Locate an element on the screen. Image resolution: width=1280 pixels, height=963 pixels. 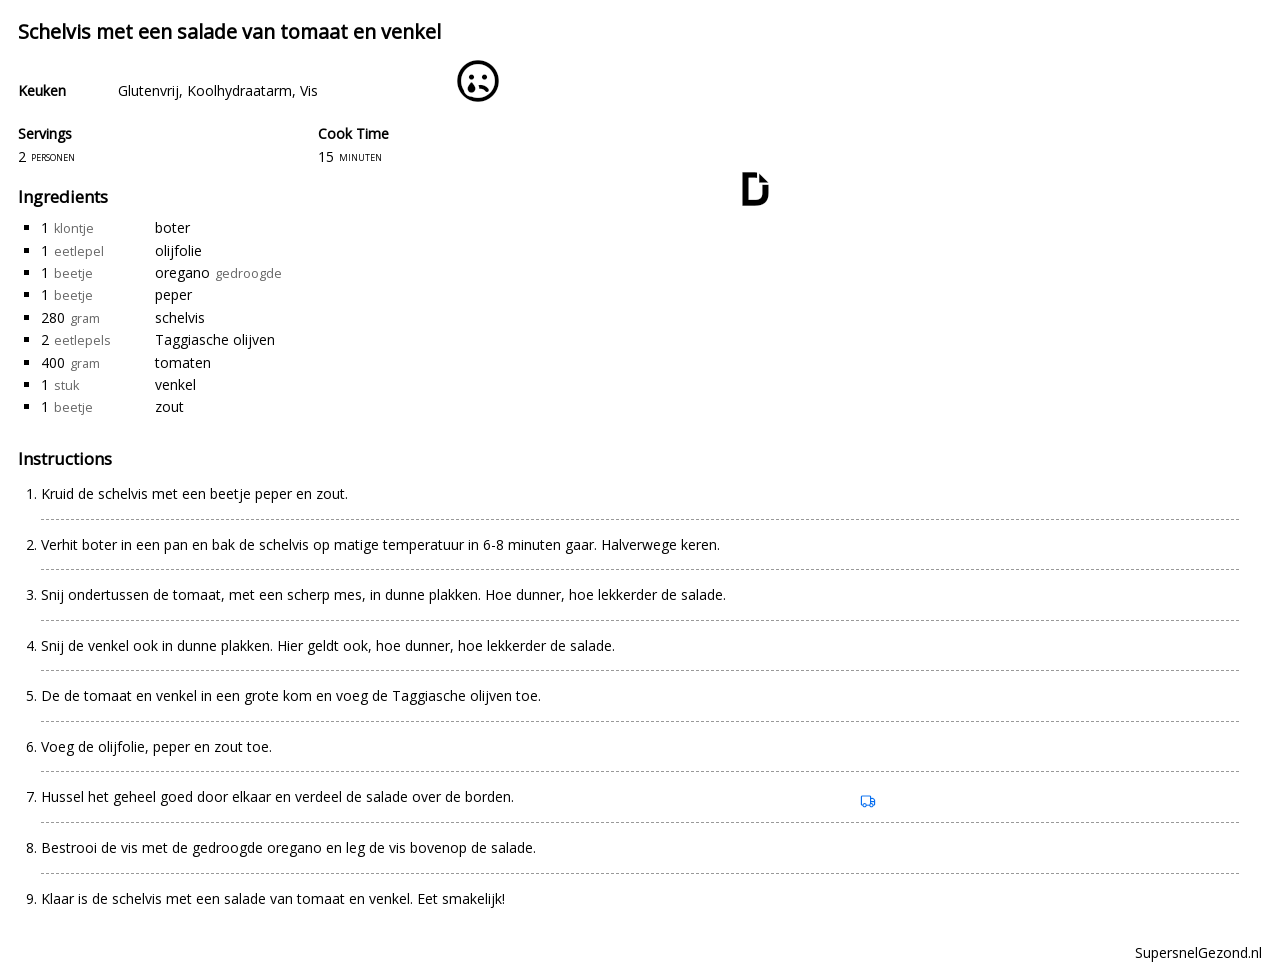
track your delivery or shipment is located at coordinates (868, 801).